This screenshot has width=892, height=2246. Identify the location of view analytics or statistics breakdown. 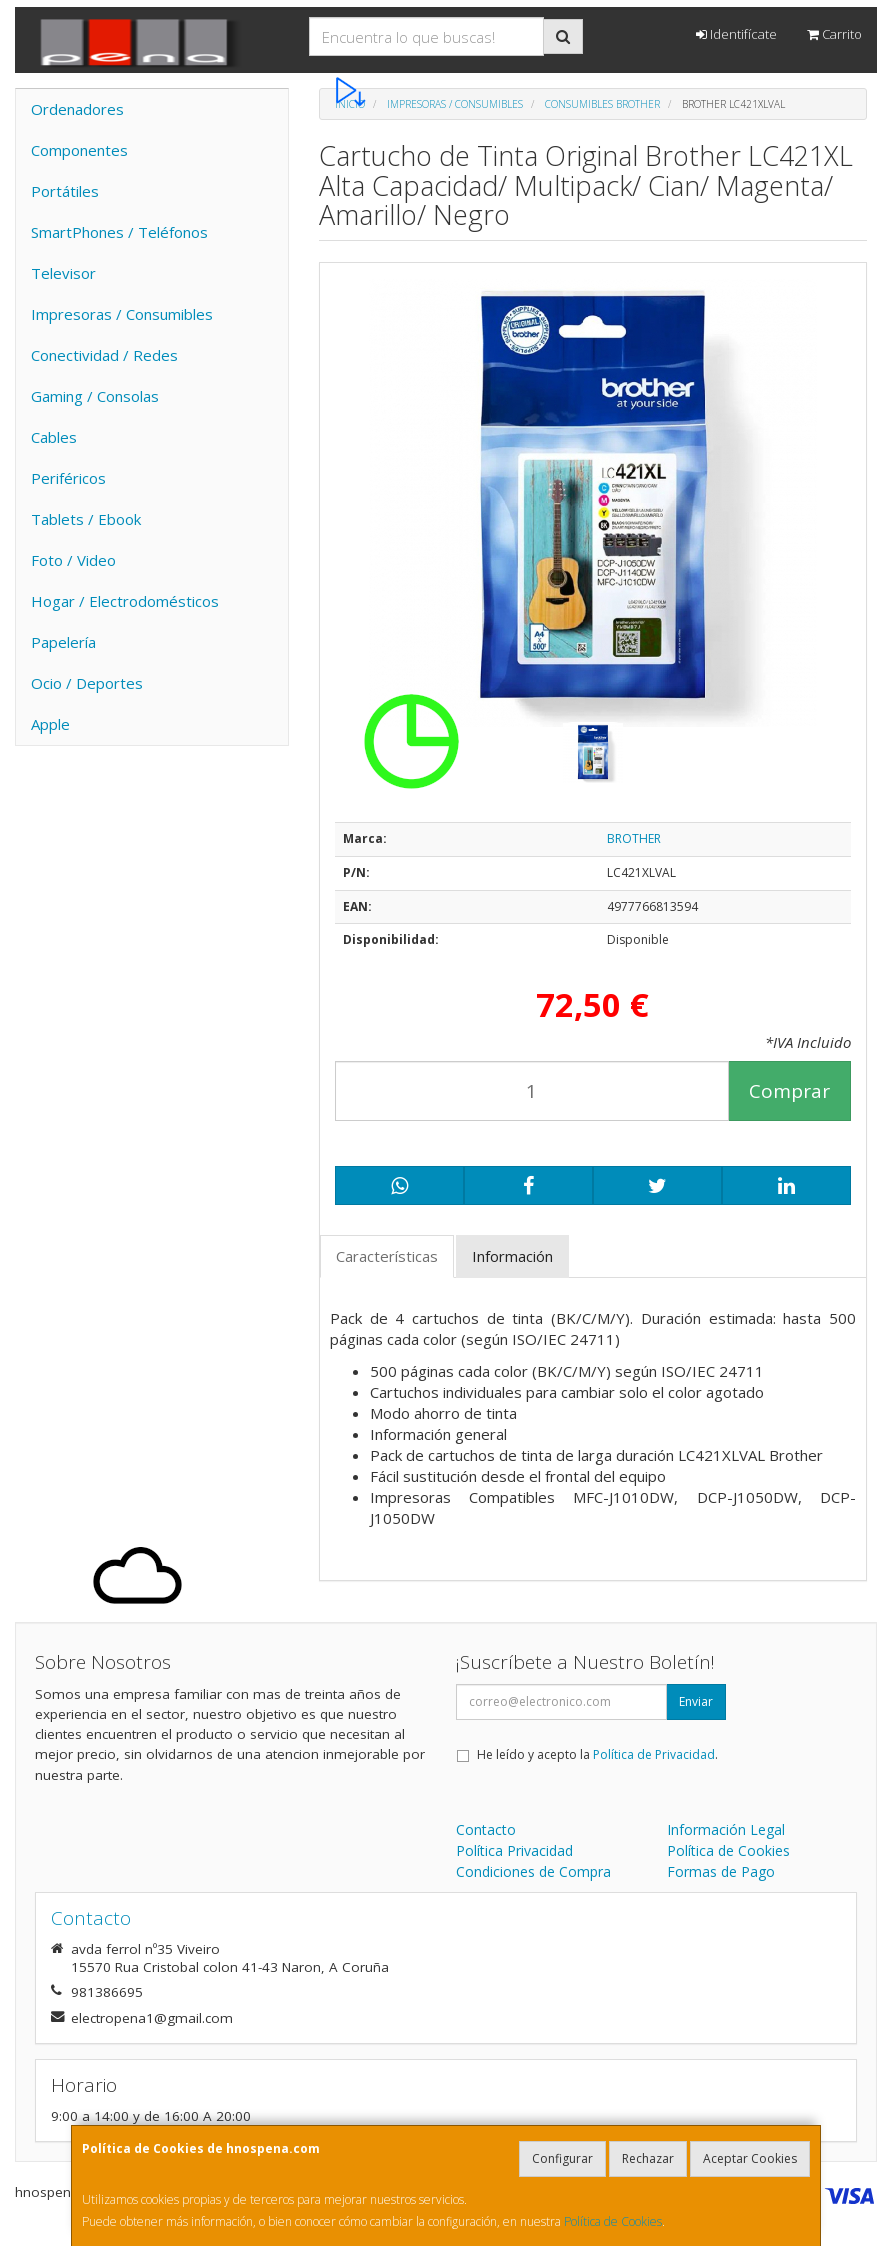
(411, 741).